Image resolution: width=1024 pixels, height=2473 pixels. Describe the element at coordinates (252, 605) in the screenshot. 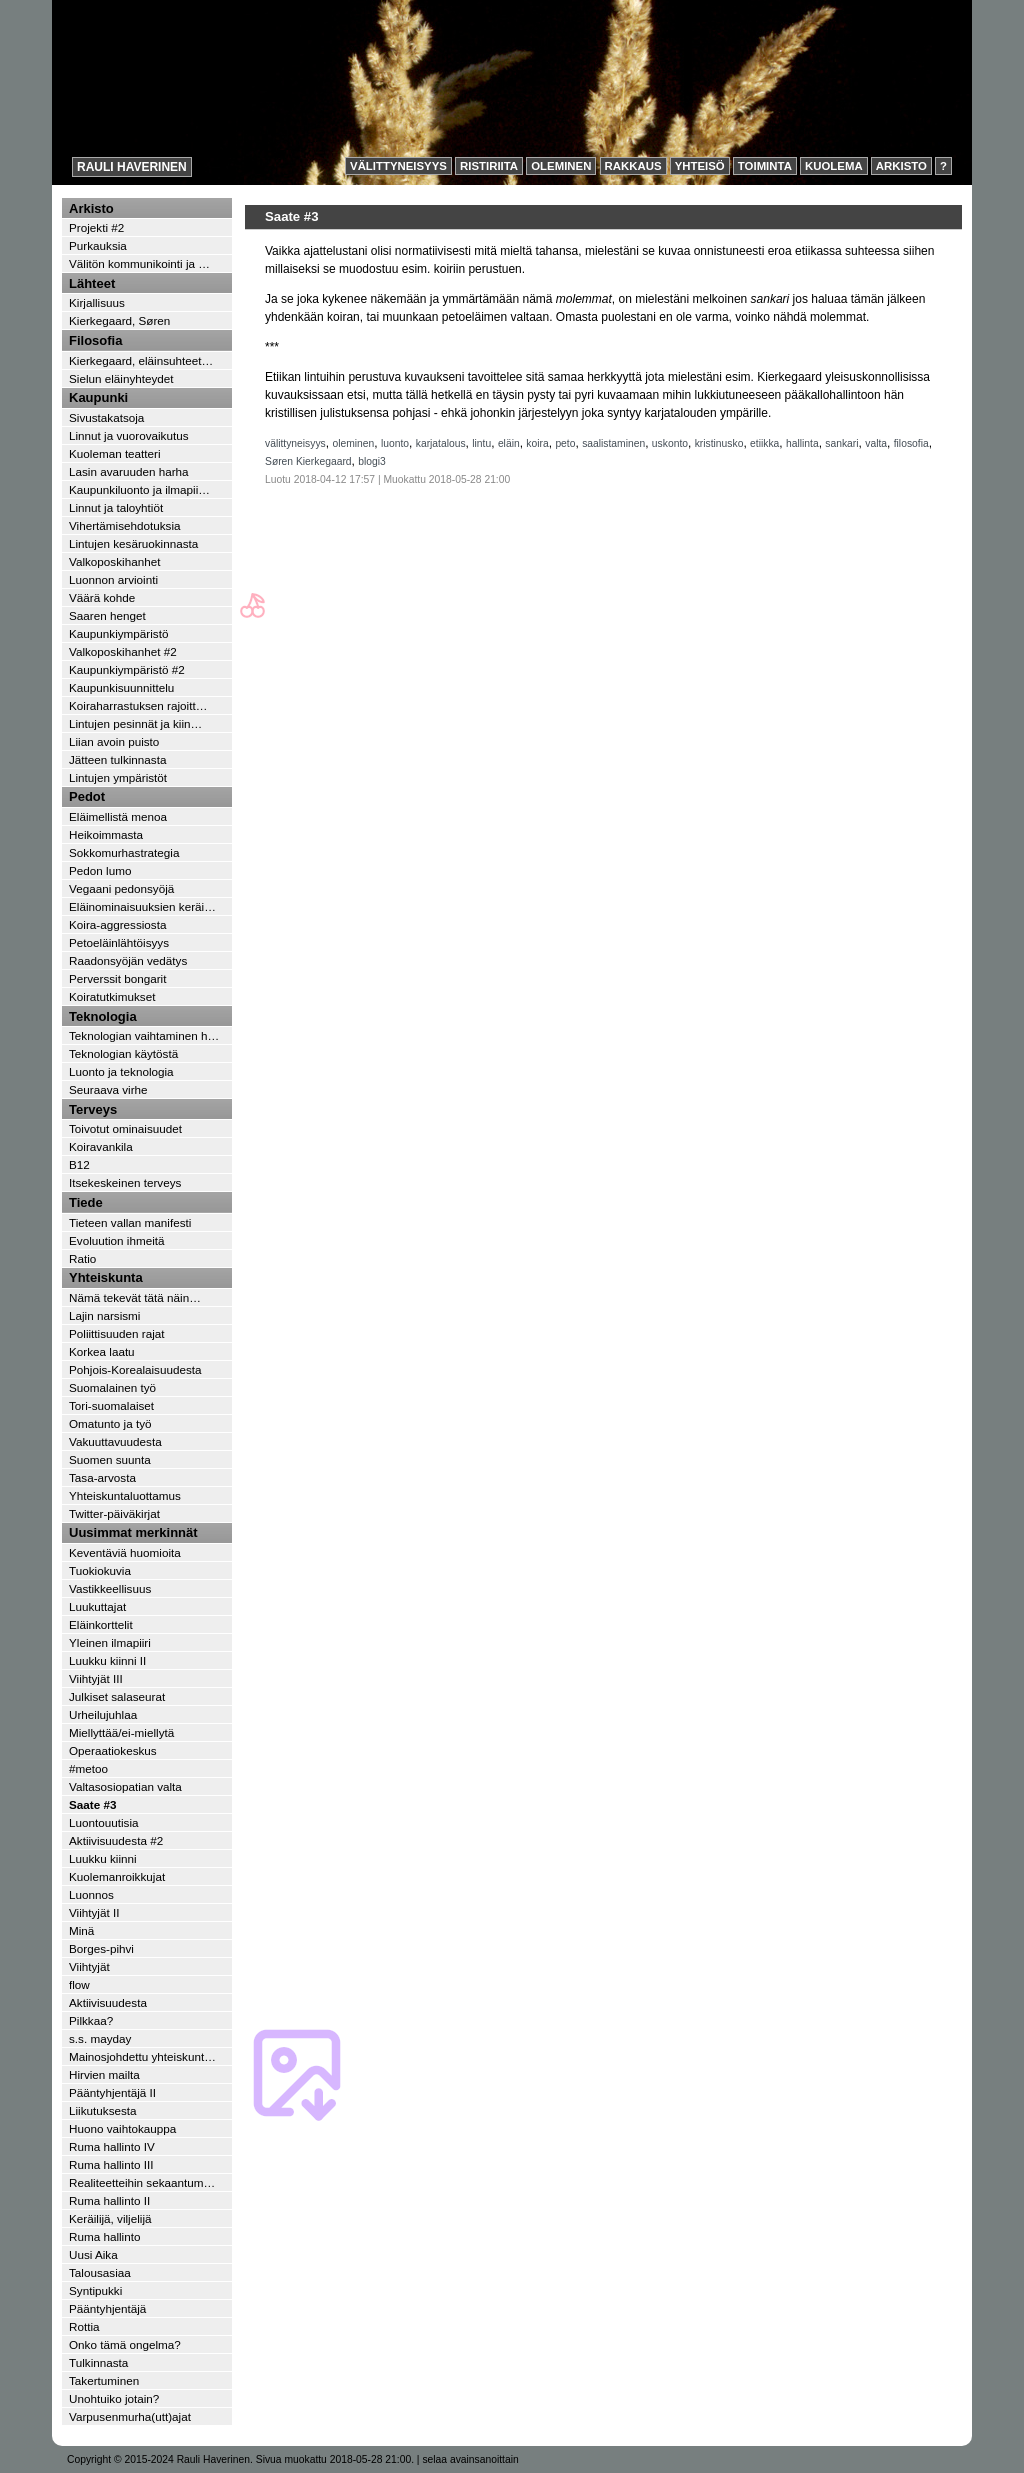

I see `indicates fruit or food category` at that location.